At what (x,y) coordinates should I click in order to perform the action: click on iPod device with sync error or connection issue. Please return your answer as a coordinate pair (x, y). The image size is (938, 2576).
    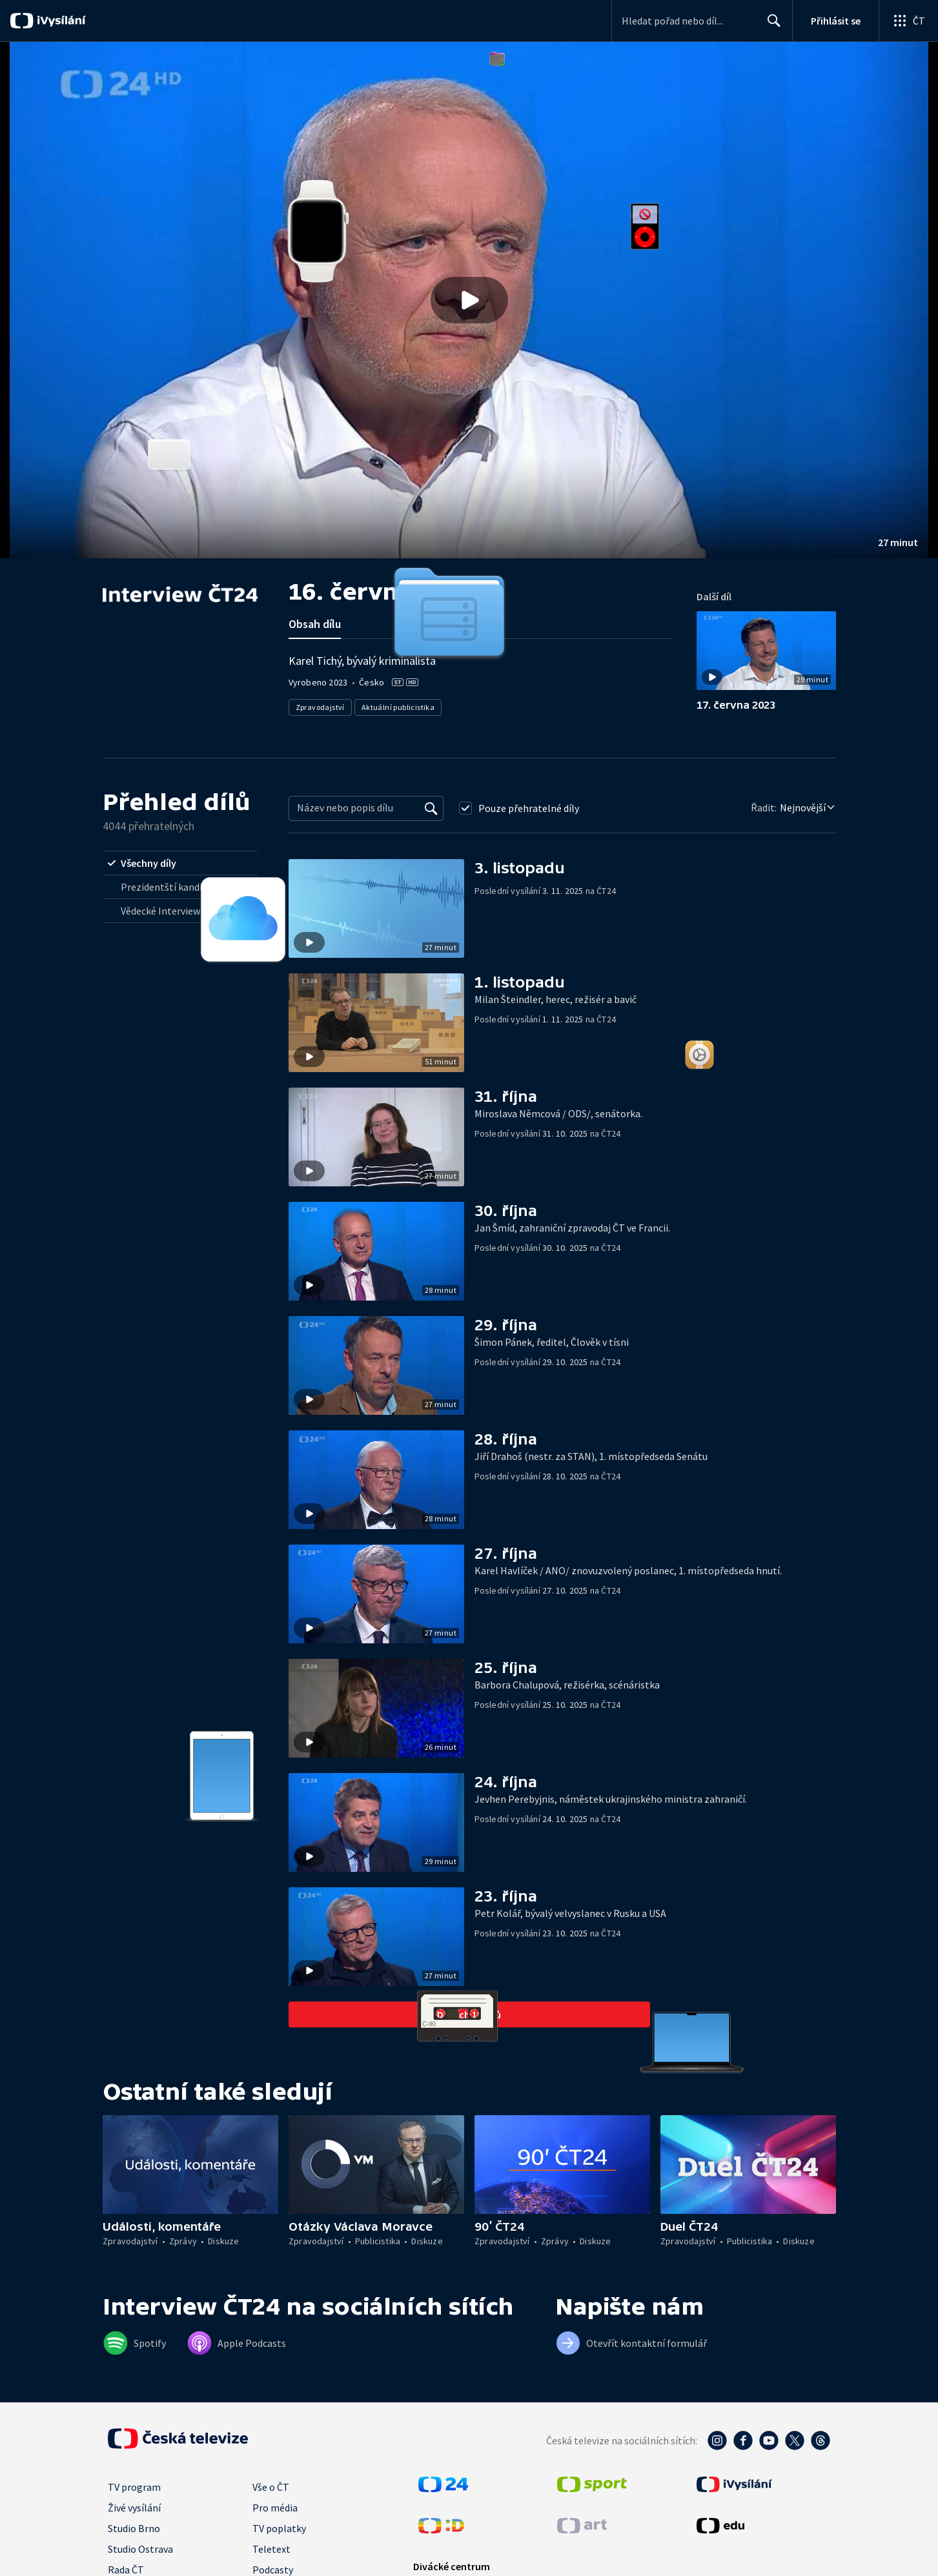
    Looking at the image, I should click on (645, 227).